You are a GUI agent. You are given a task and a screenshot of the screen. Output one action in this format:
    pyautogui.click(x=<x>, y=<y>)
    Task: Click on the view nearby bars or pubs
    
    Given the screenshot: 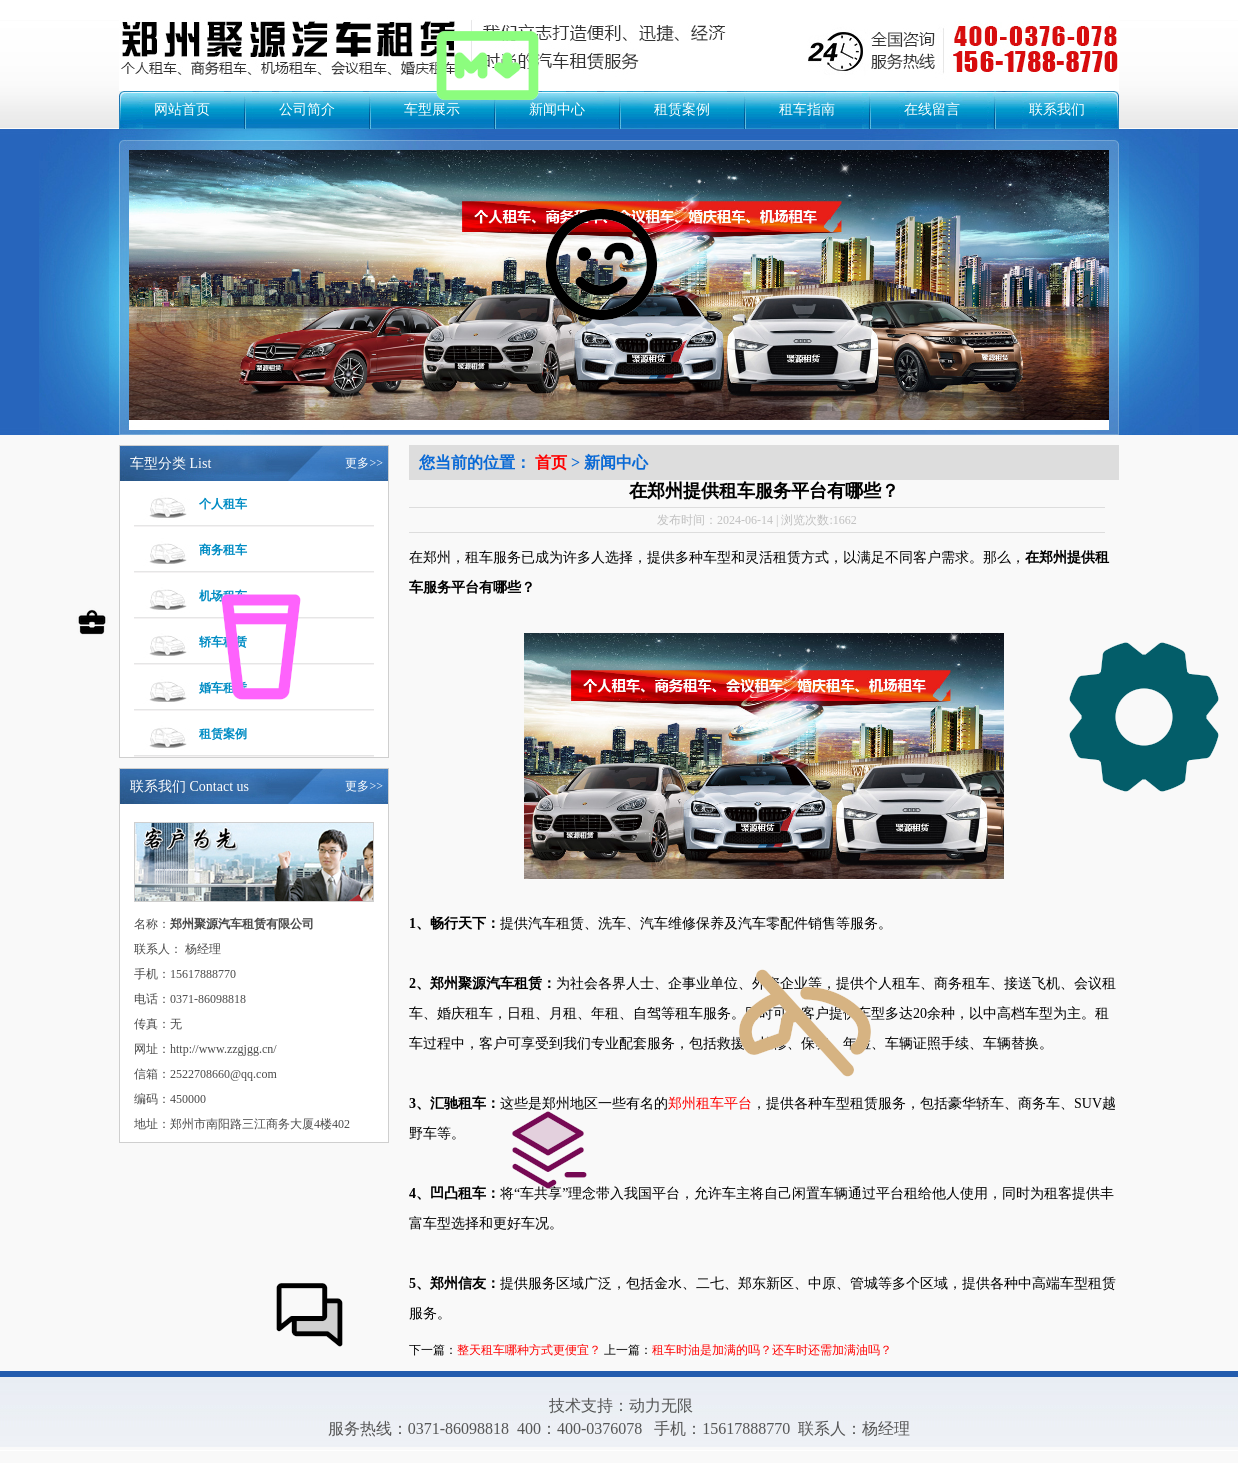 What is the action you would take?
    pyautogui.click(x=261, y=645)
    